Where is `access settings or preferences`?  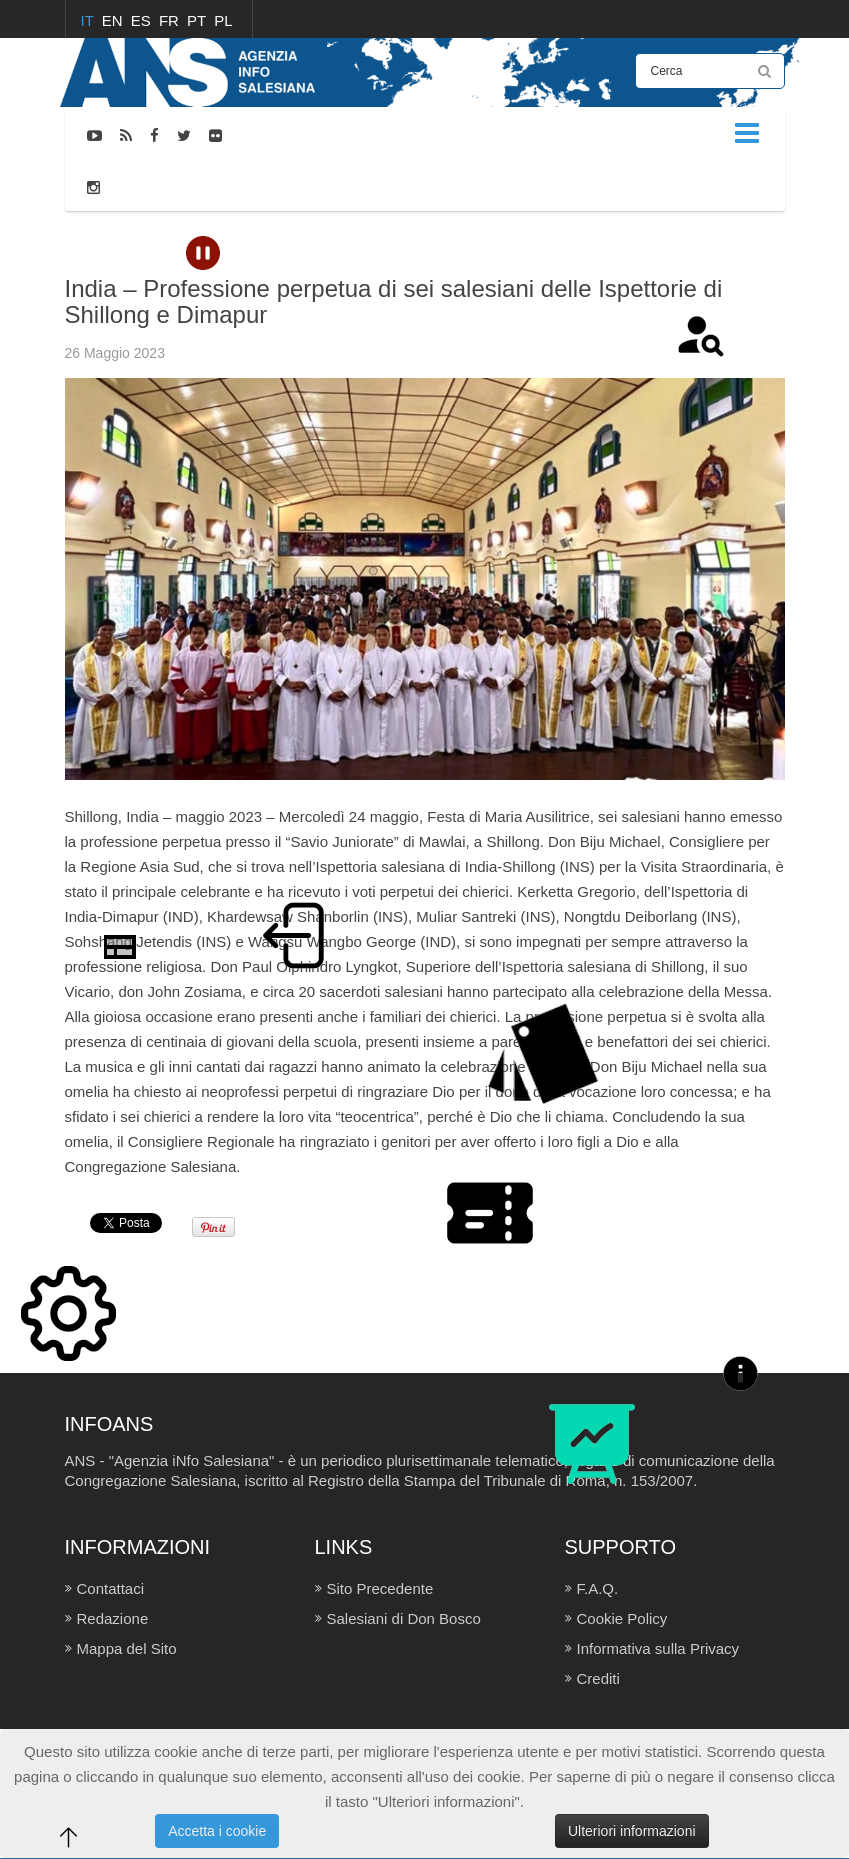
access settings or preferences is located at coordinates (68, 1313).